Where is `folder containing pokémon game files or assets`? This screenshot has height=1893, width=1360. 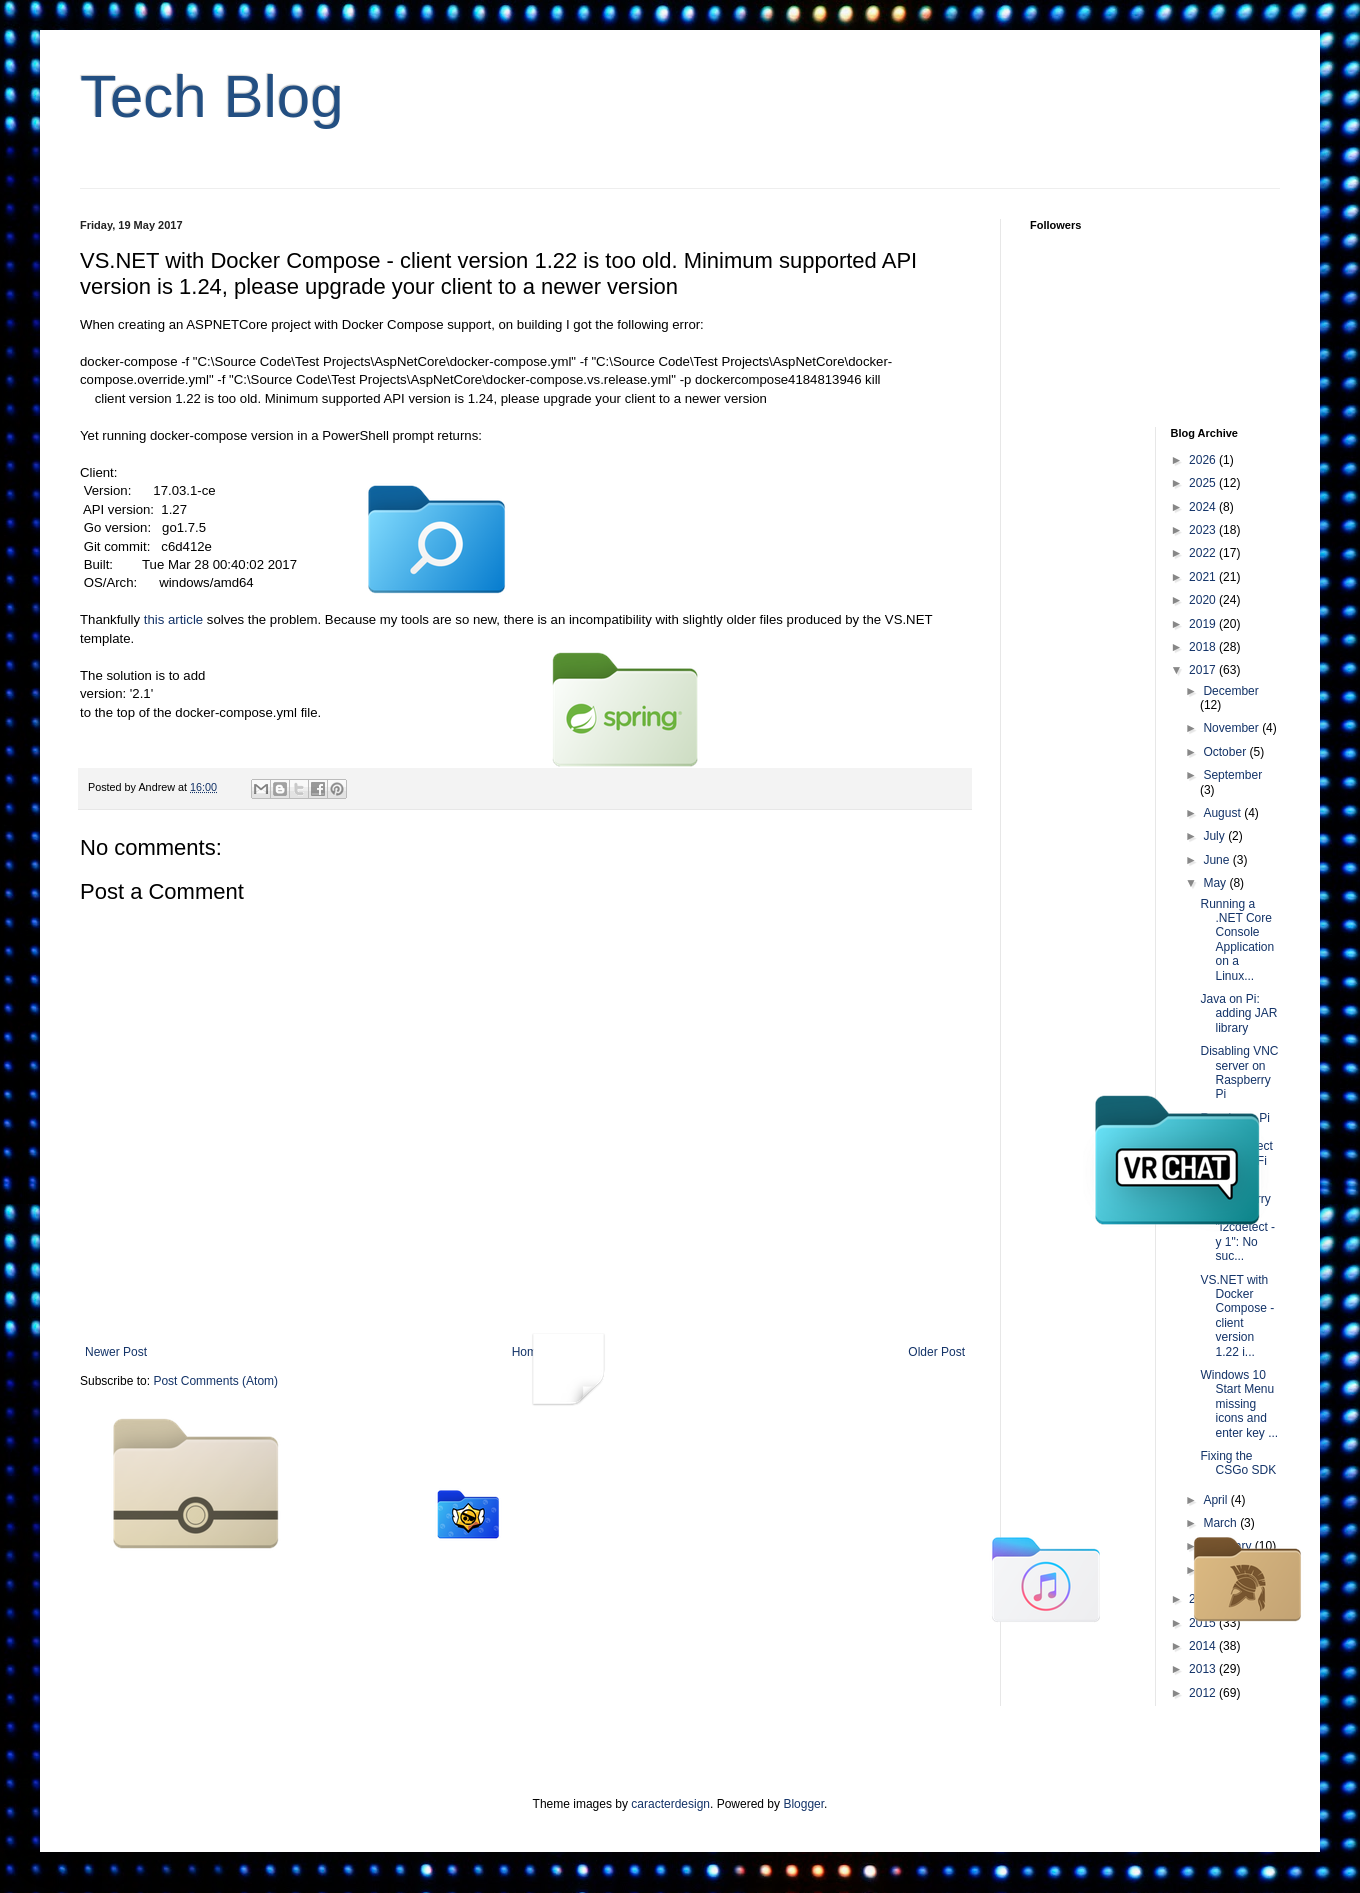
folder containing pokémon game files or assets is located at coordinates (195, 1488).